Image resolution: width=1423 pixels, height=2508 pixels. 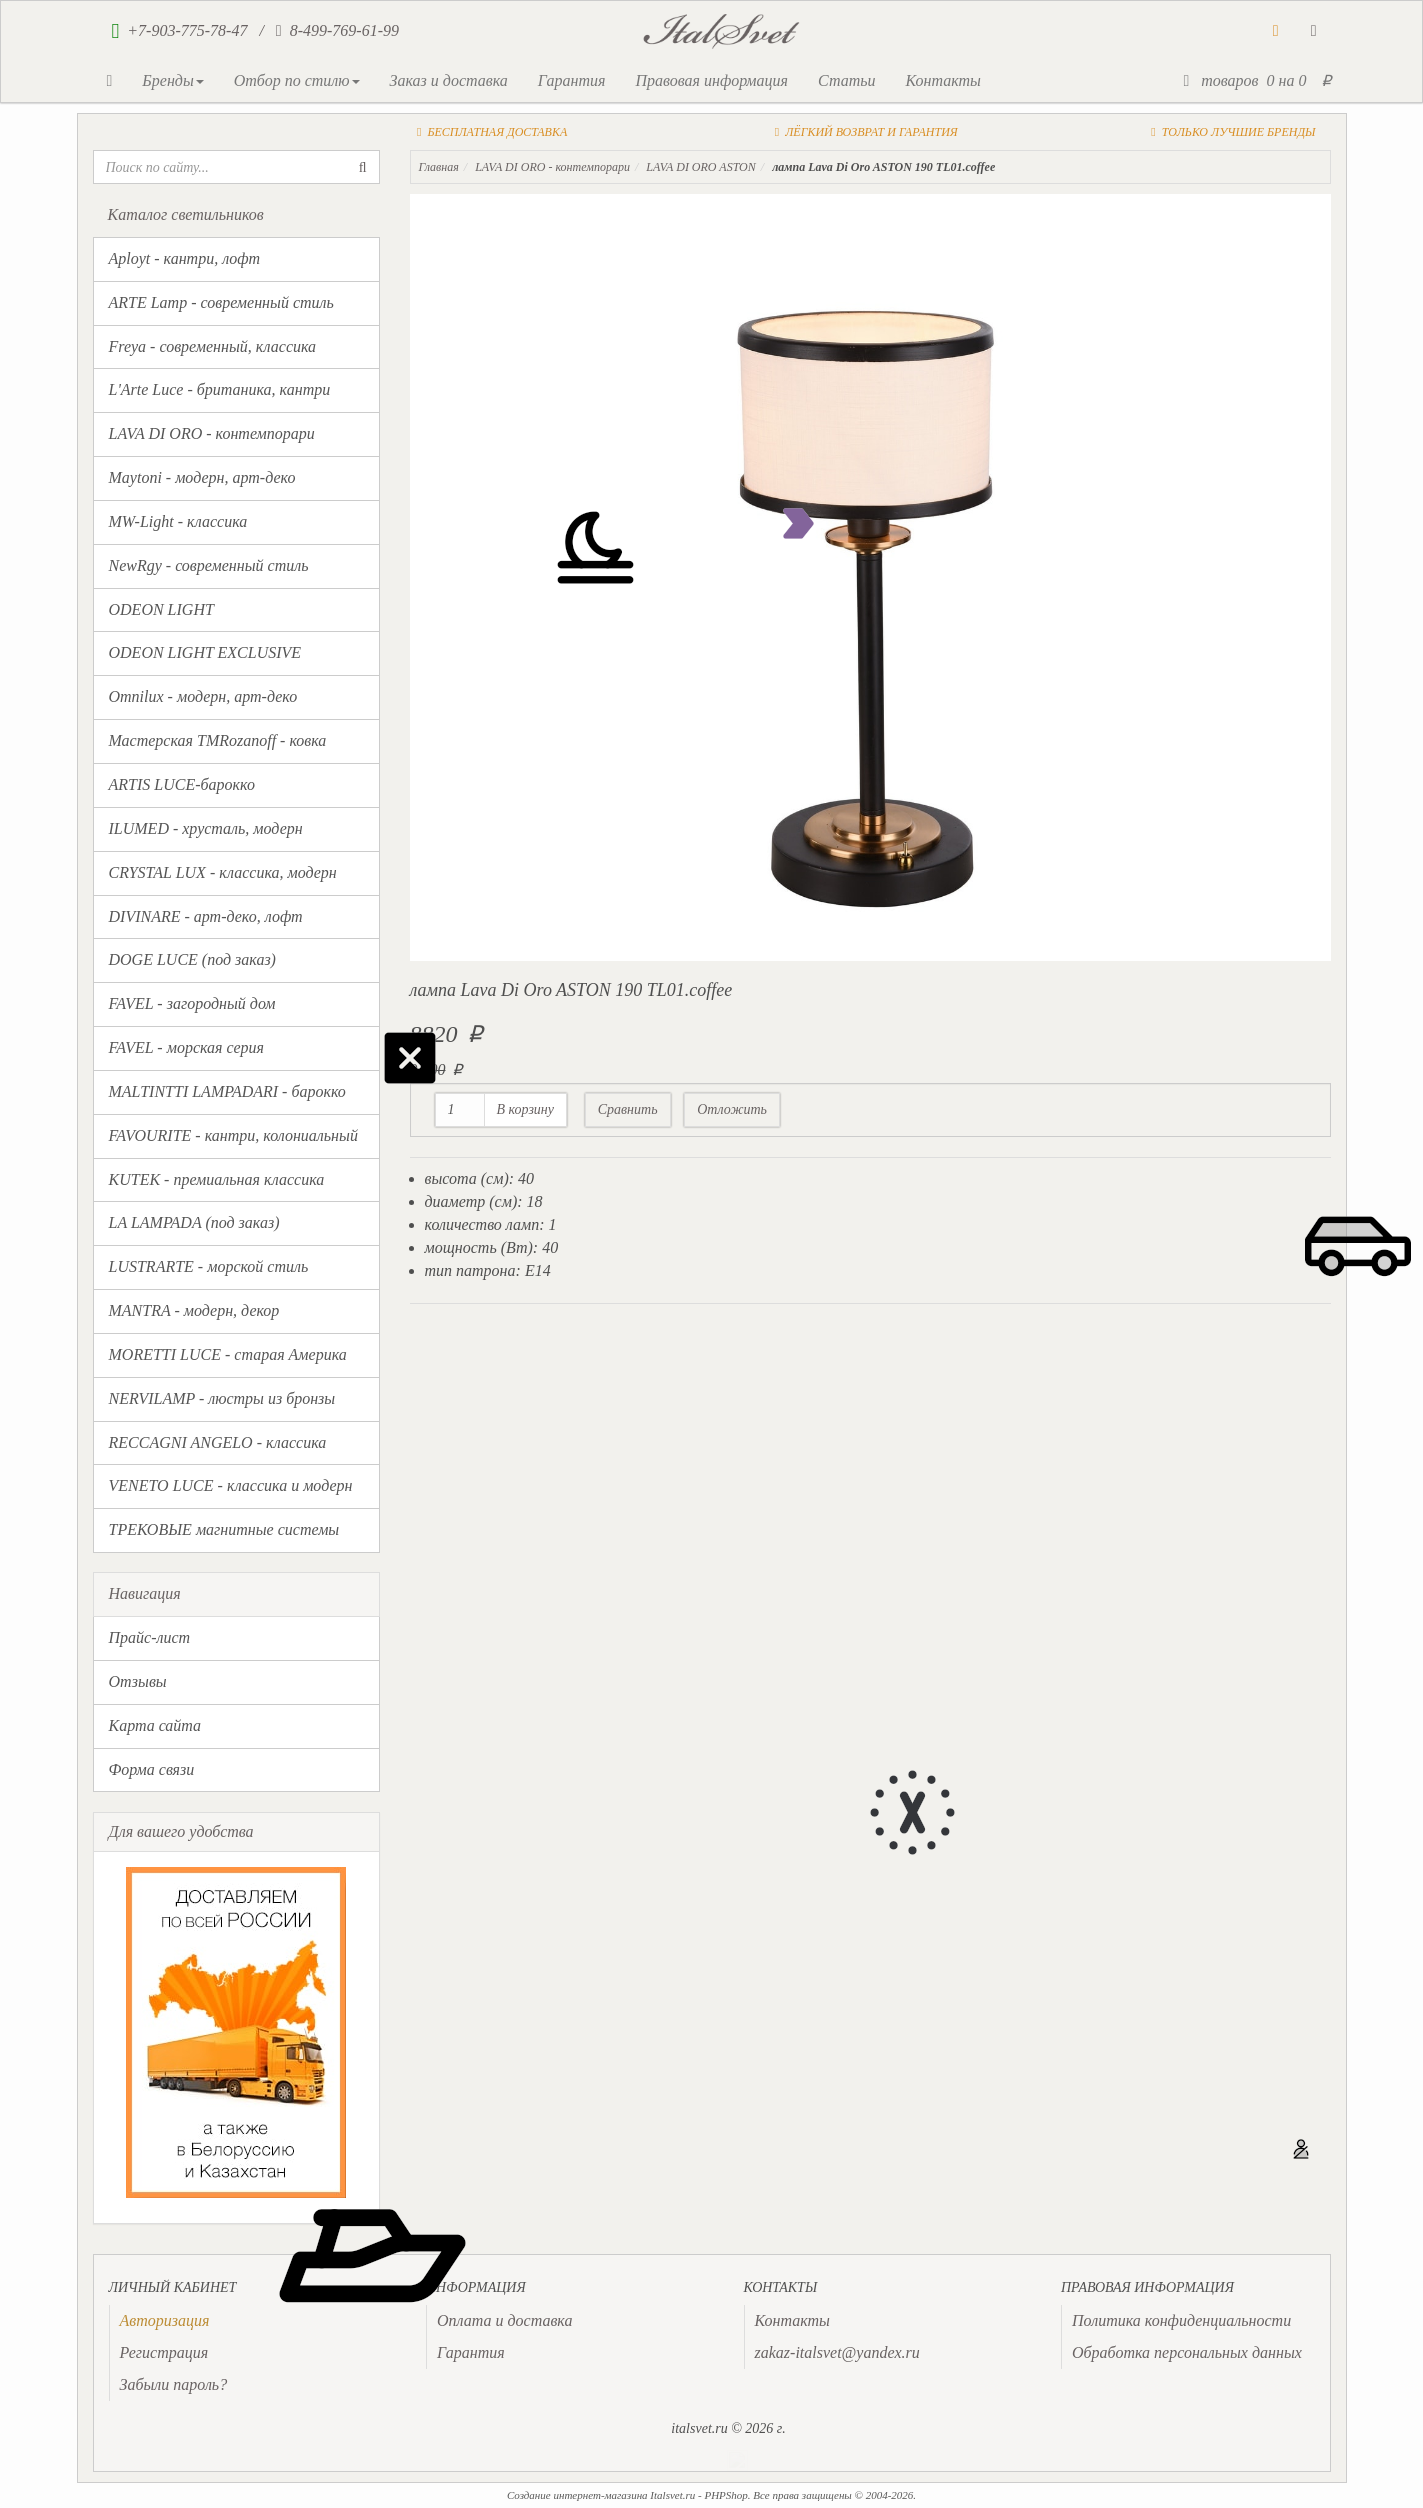 I want to click on indicates seatbelt reminder or safety warning, so click(x=1301, y=2149).